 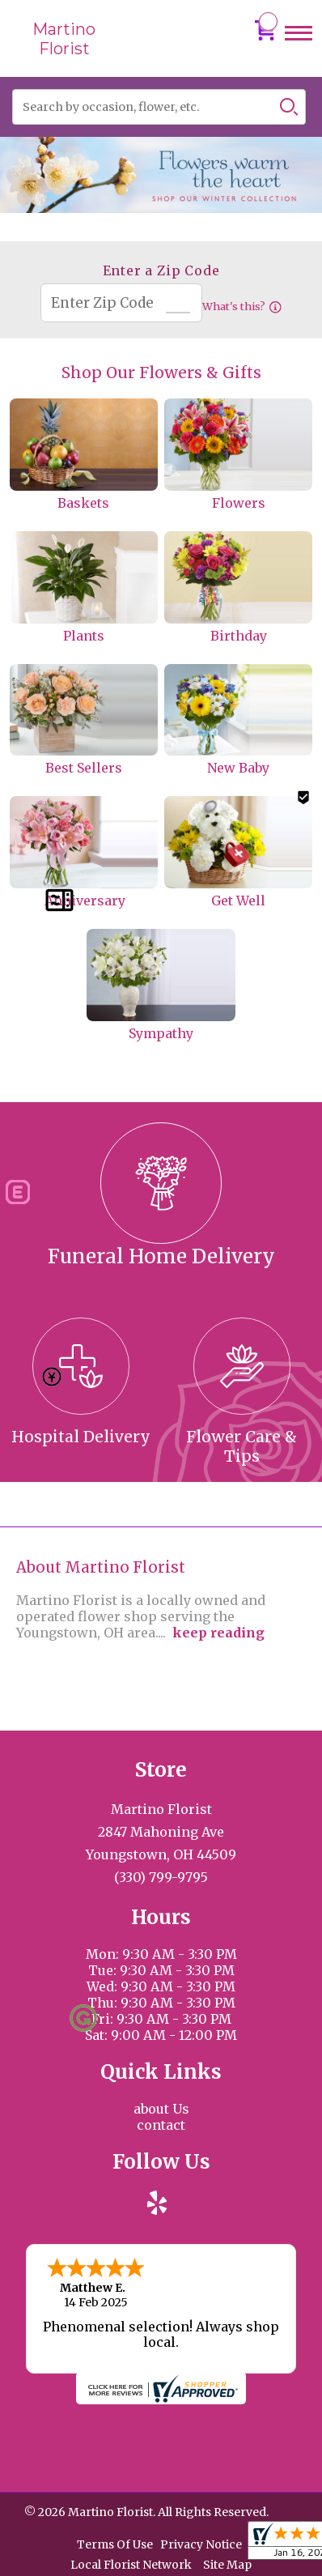 I want to click on visit etsy store or marketplace, so click(x=18, y=1192).